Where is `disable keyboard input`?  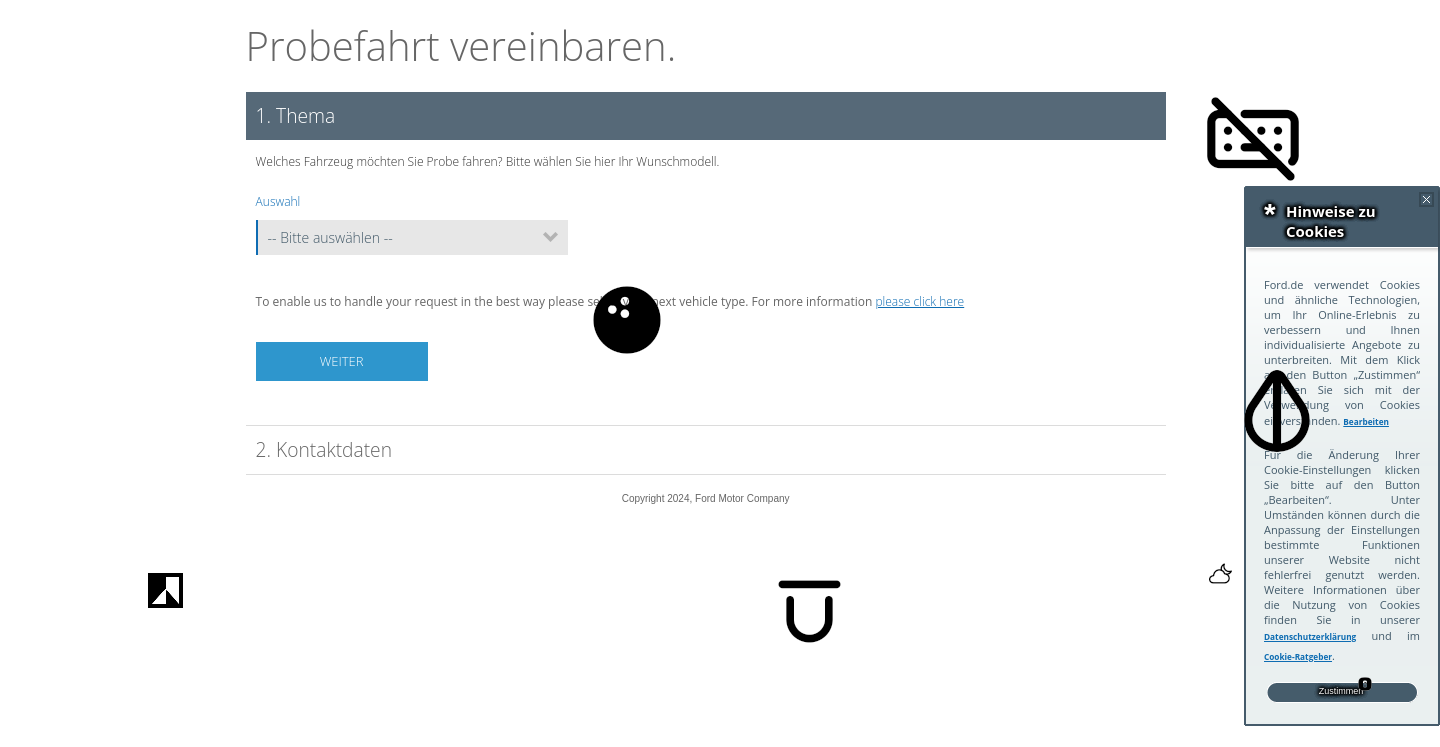
disable keyboard input is located at coordinates (1253, 139).